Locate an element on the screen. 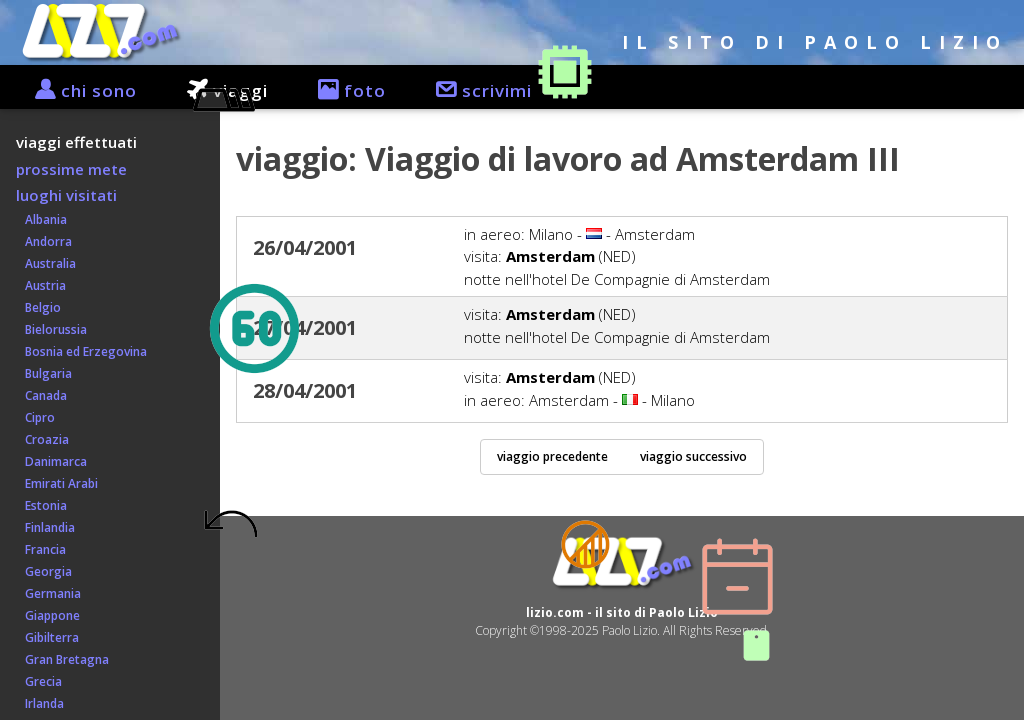 The image size is (1024, 720). undo previous action is located at coordinates (232, 522).